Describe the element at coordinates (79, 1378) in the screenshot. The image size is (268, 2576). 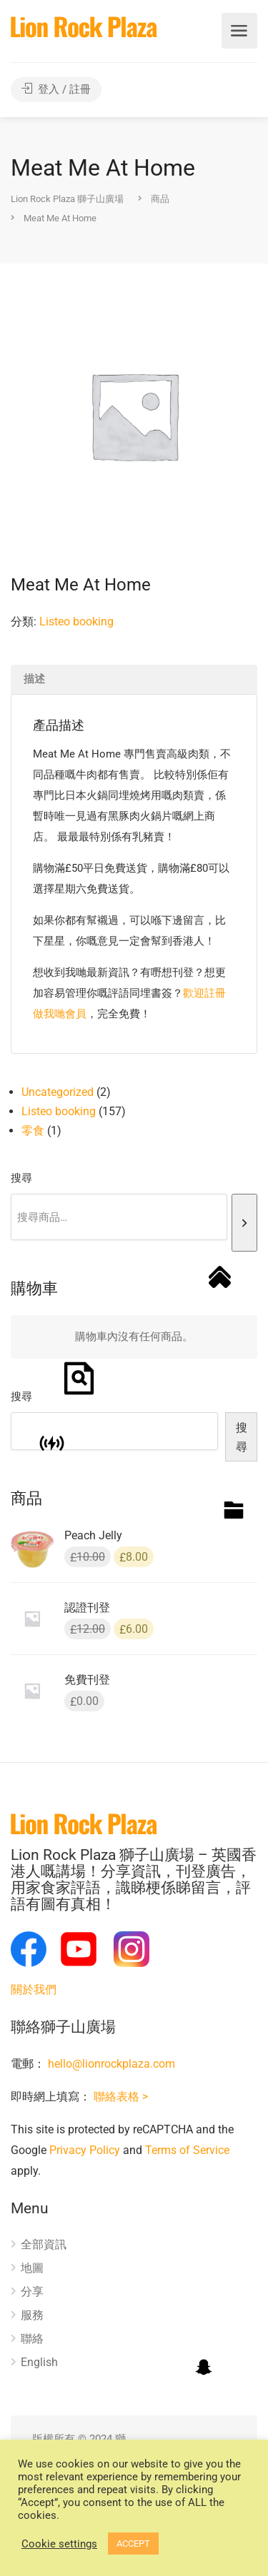
I see `search within a document` at that location.